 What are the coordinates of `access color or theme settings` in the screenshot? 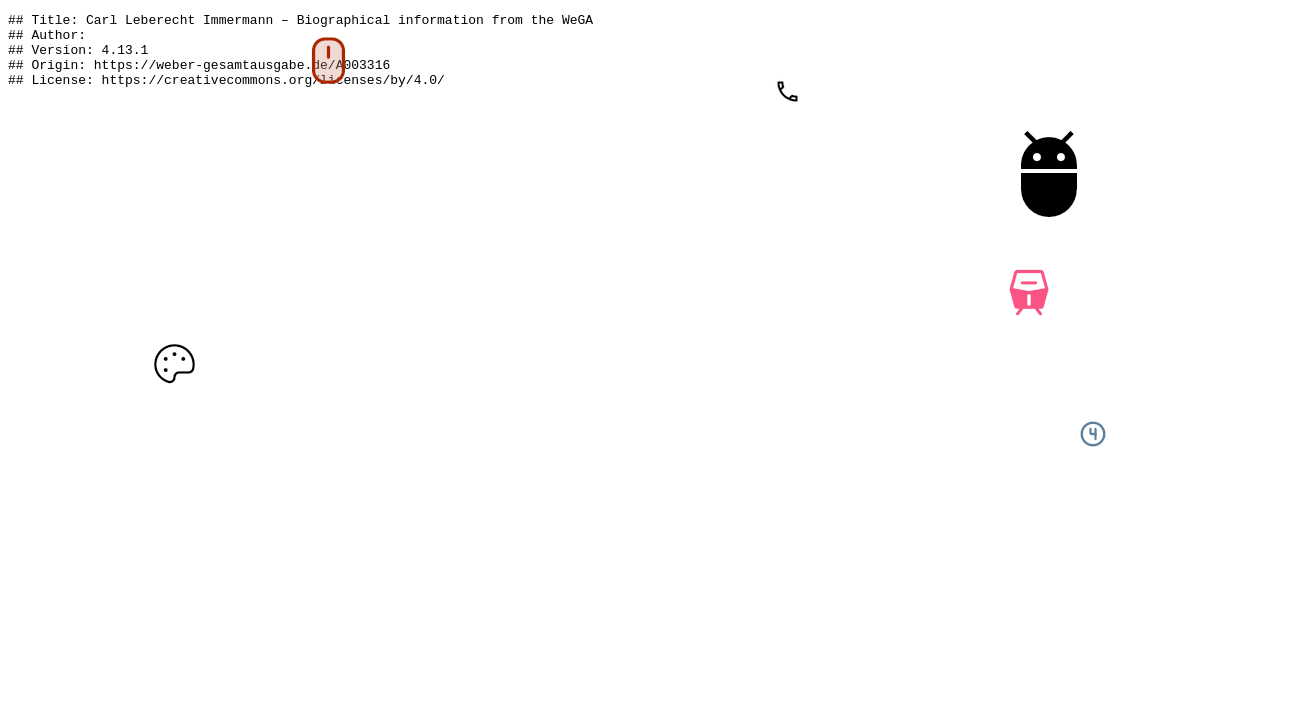 It's located at (174, 364).